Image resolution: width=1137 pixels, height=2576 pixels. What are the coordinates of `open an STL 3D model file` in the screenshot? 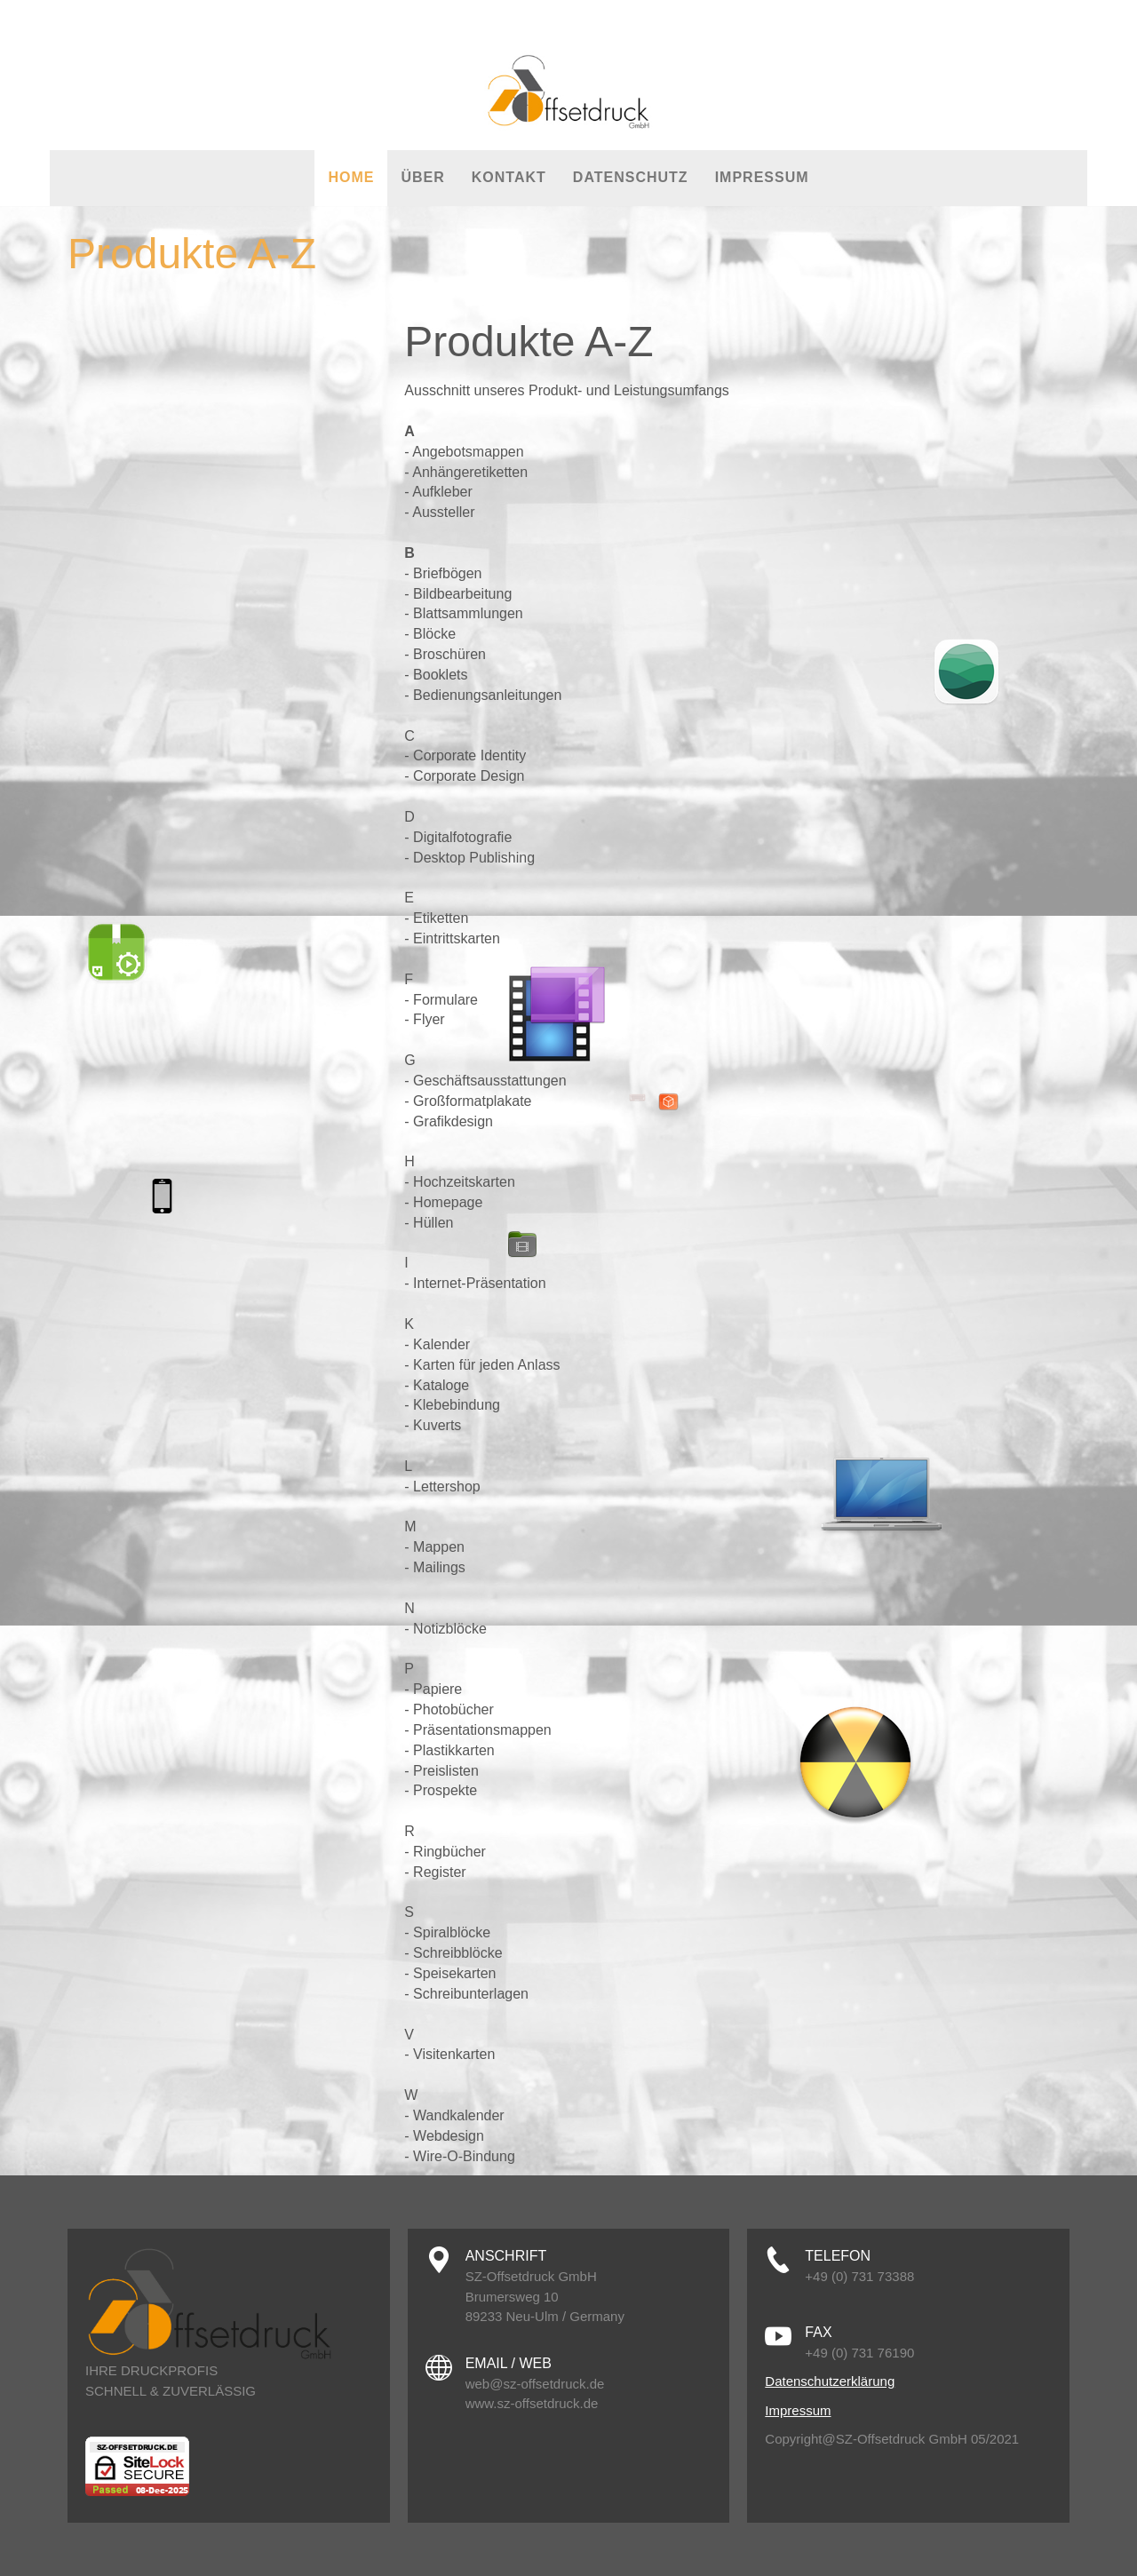 It's located at (668, 1101).